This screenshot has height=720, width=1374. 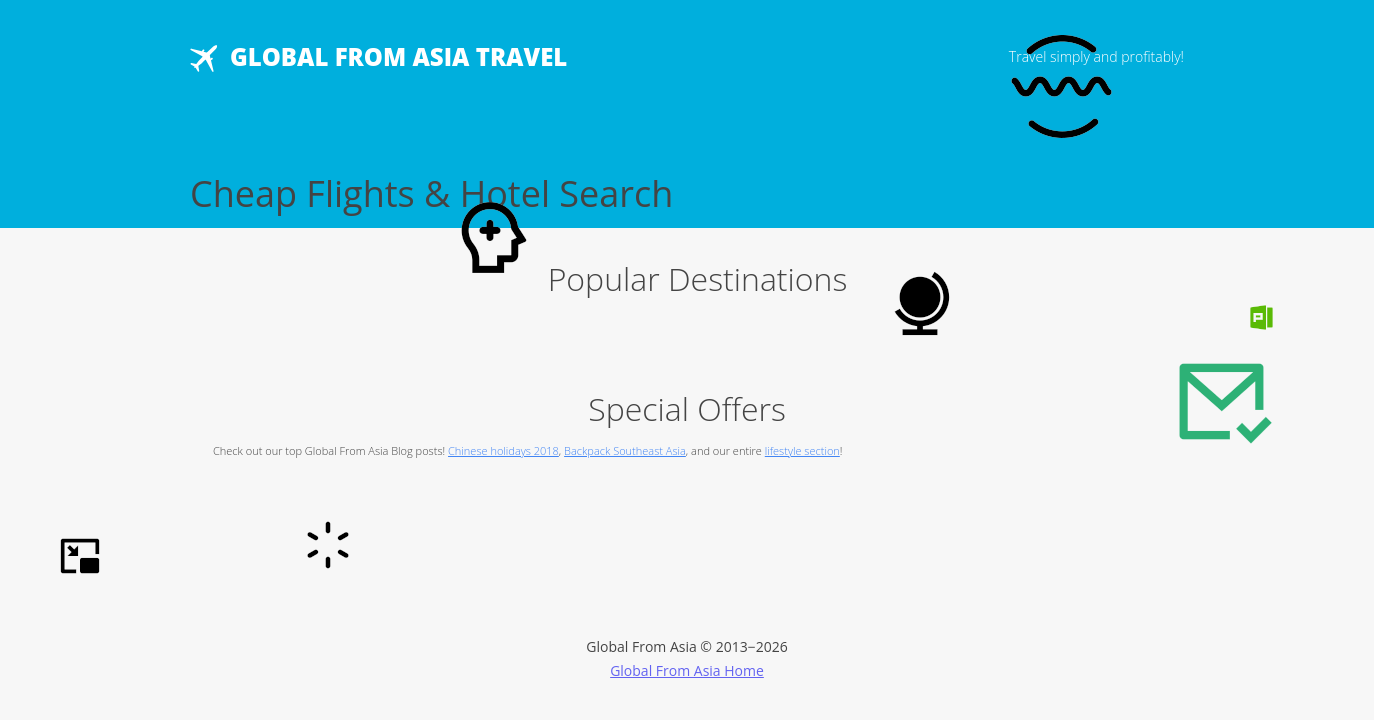 I want to click on access mental health resources, so click(x=493, y=237).